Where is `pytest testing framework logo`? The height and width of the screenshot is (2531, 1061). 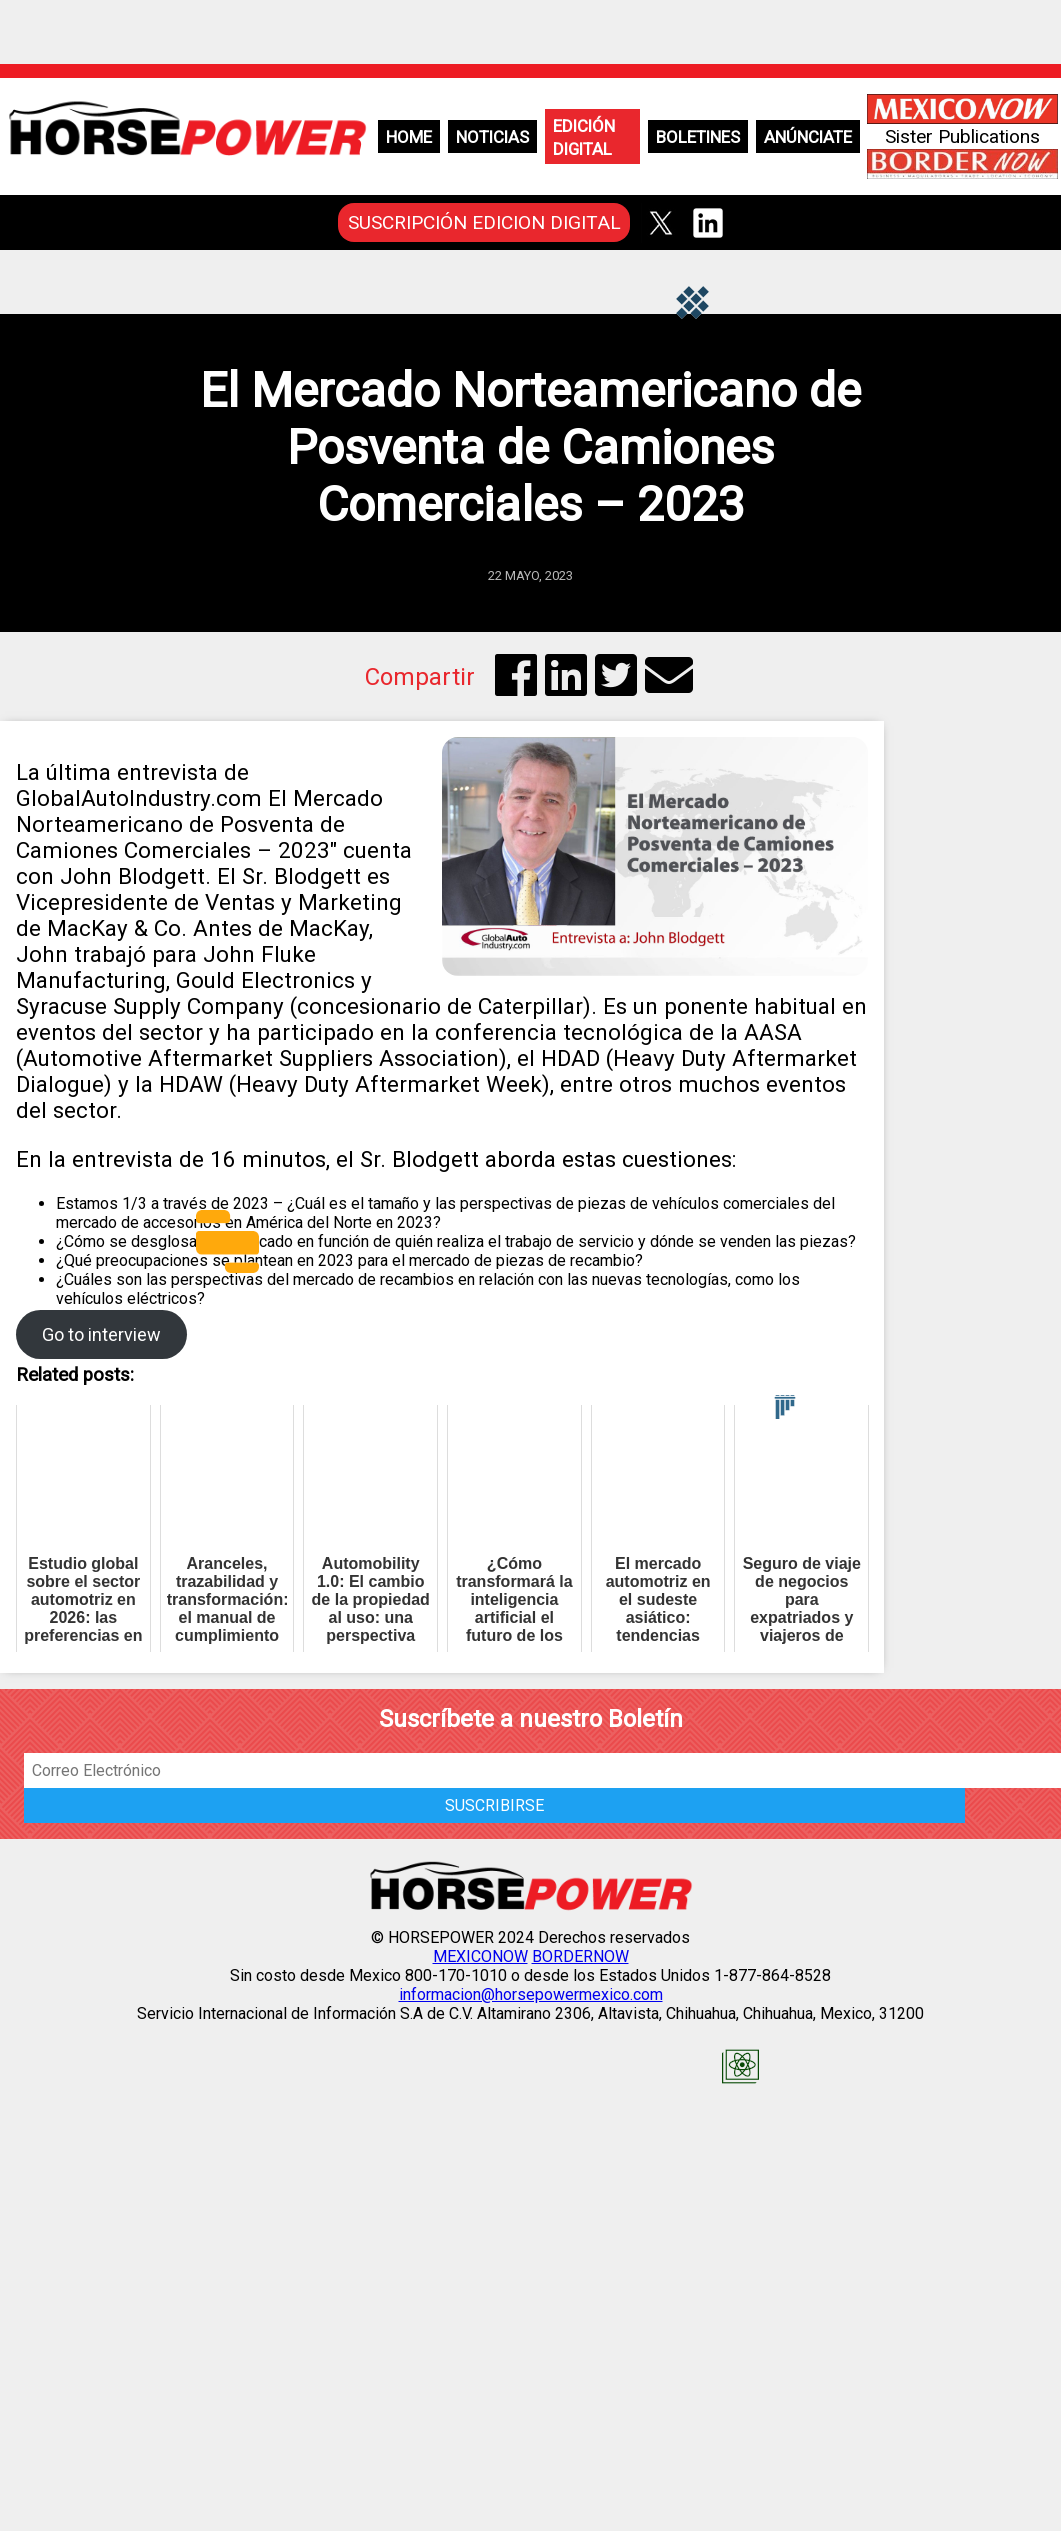 pytest testing framework logo is located at coordinates (785, 1407).